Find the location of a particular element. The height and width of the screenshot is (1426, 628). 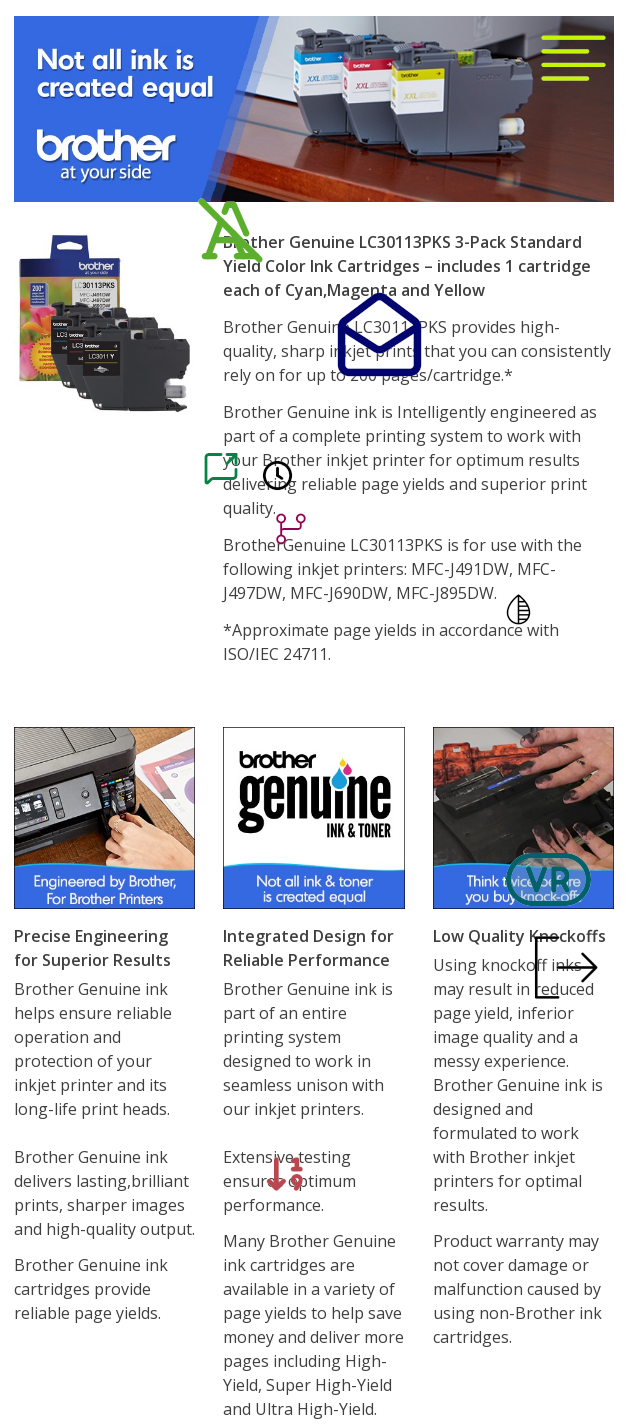

view repository branches is located at coordinates (289, 529).